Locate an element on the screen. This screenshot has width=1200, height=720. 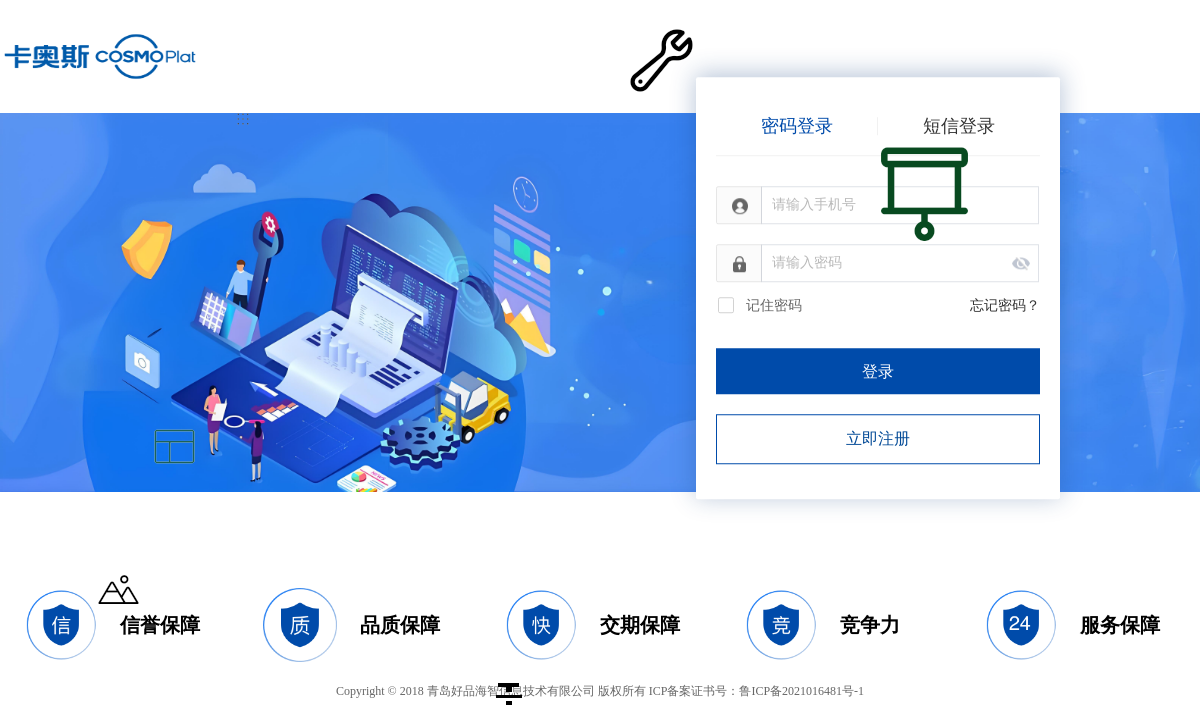
start a presentation is located at coordinates (924, 187).